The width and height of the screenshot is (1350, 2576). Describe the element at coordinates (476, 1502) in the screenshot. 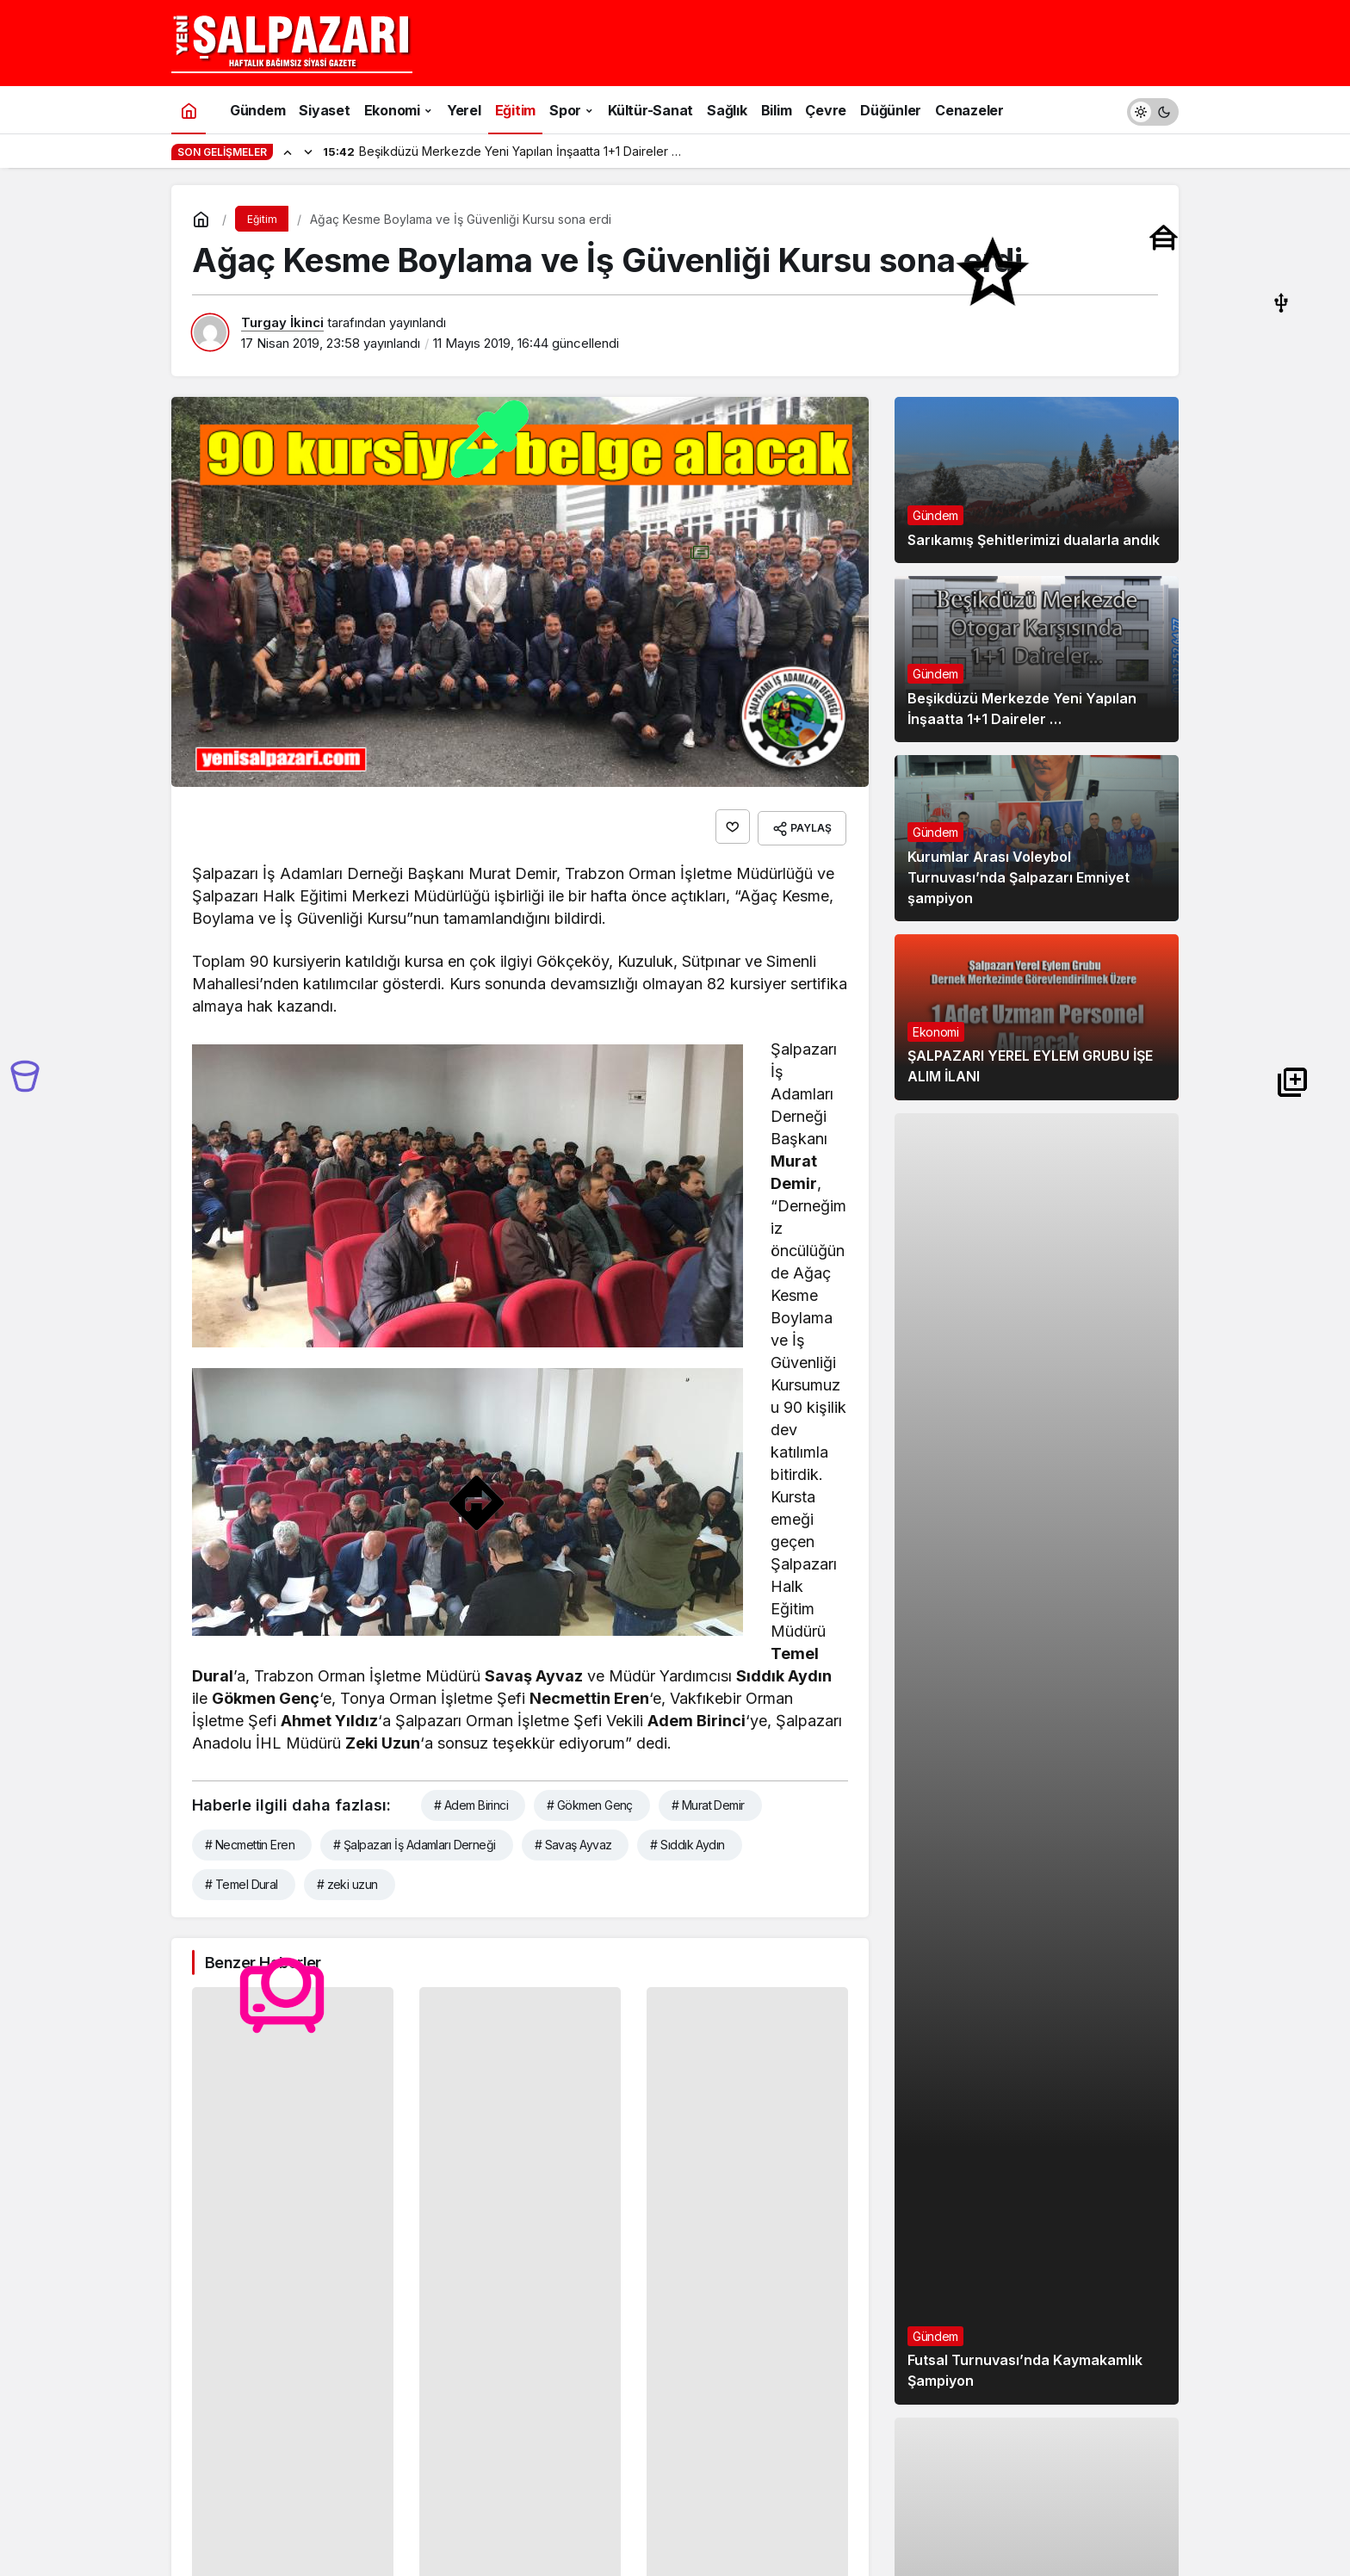

I see `get directions to a destination` at that location.